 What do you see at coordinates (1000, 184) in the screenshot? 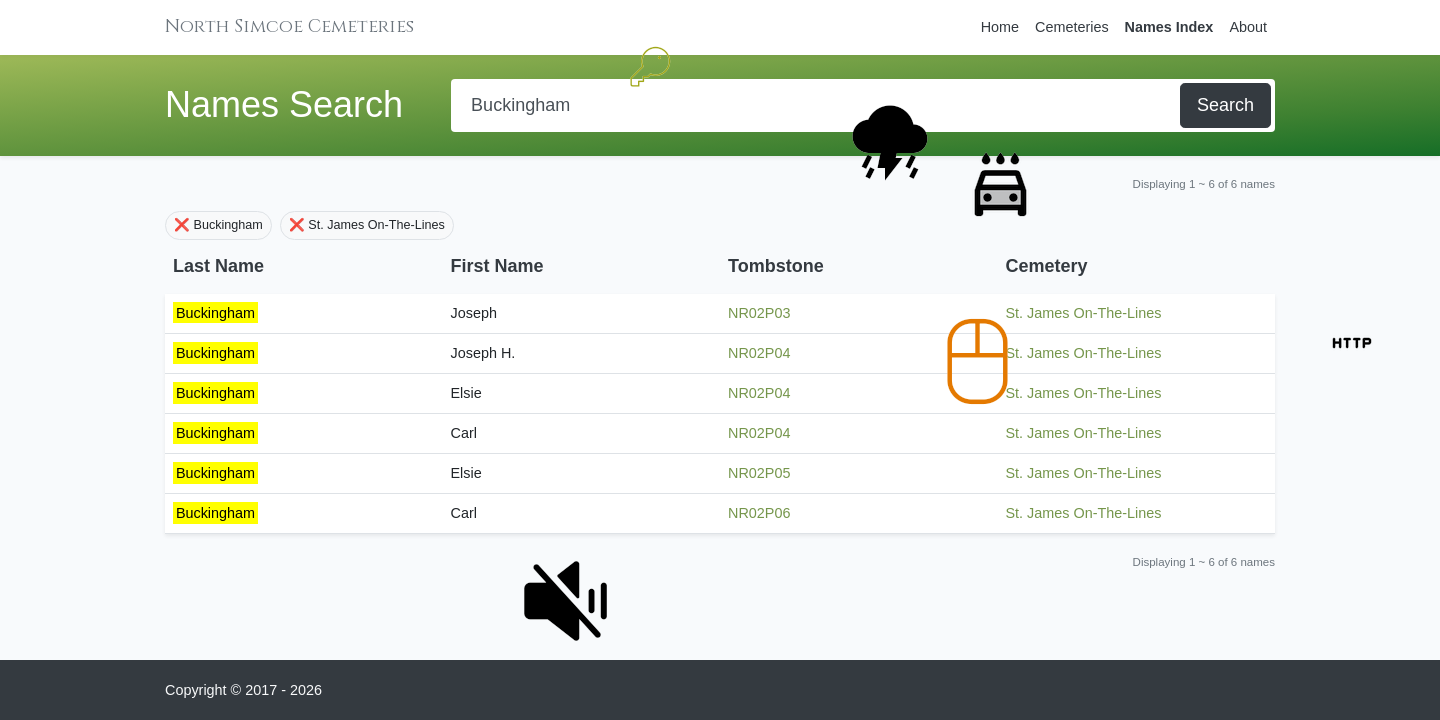
I see `find nearby car wash locations` at bounding box center [1000, 184].